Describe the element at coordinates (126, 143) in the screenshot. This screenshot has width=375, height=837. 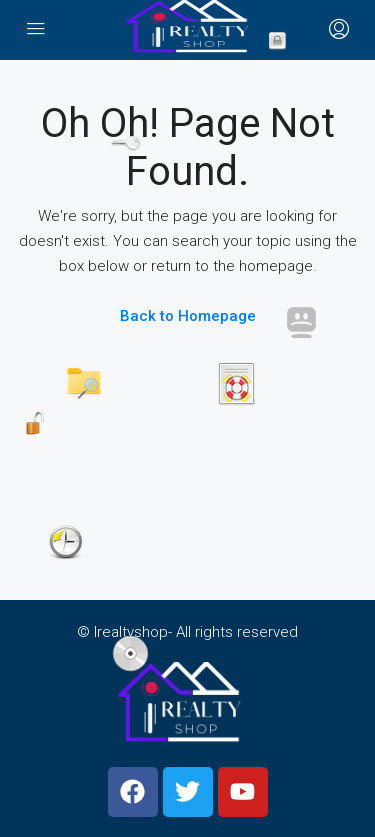
I see `enter password to continue` at that location.